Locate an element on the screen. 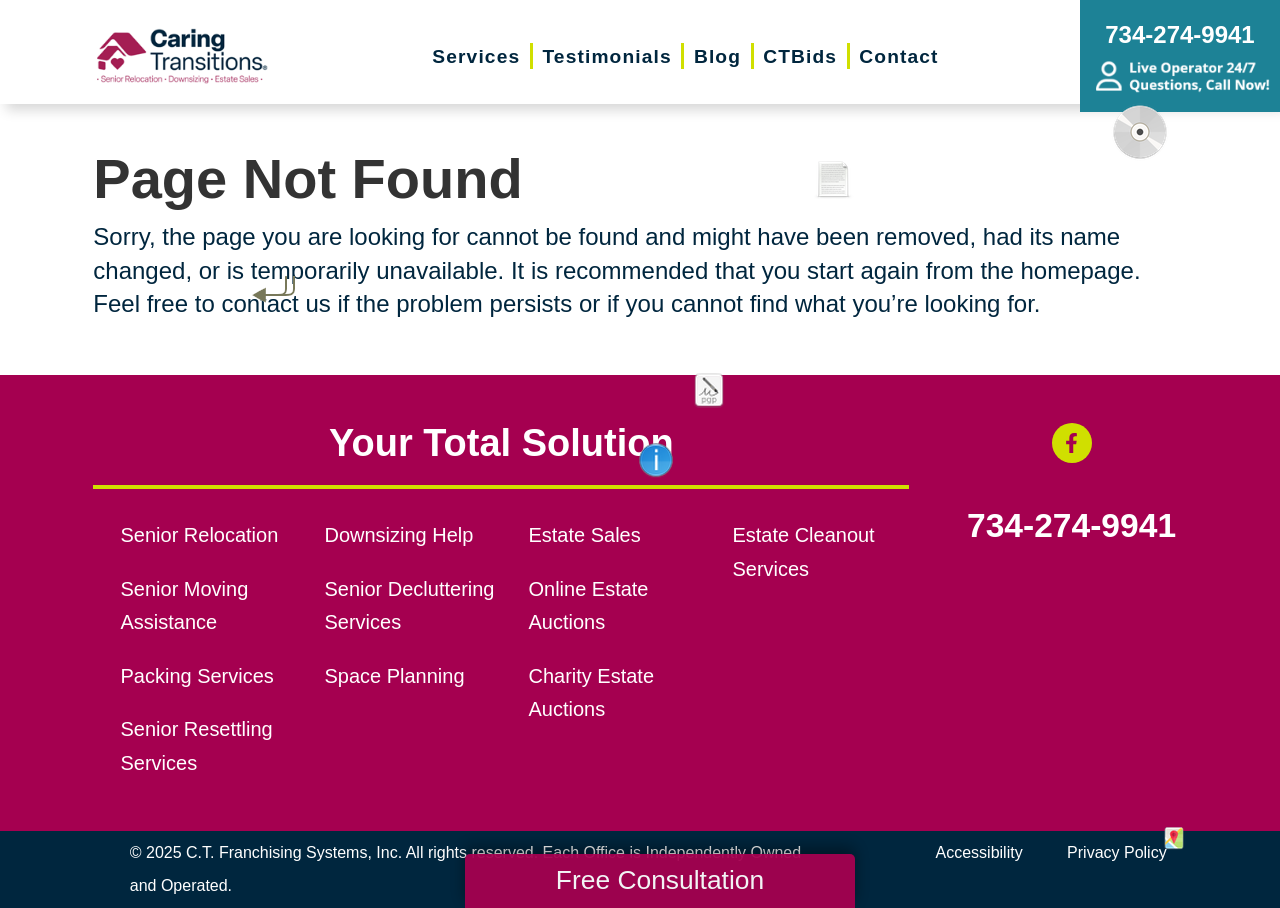 Image resolution: width=1280 pixels, height=908 pixels. a plain text file or document is located at coordinates (834, 179).